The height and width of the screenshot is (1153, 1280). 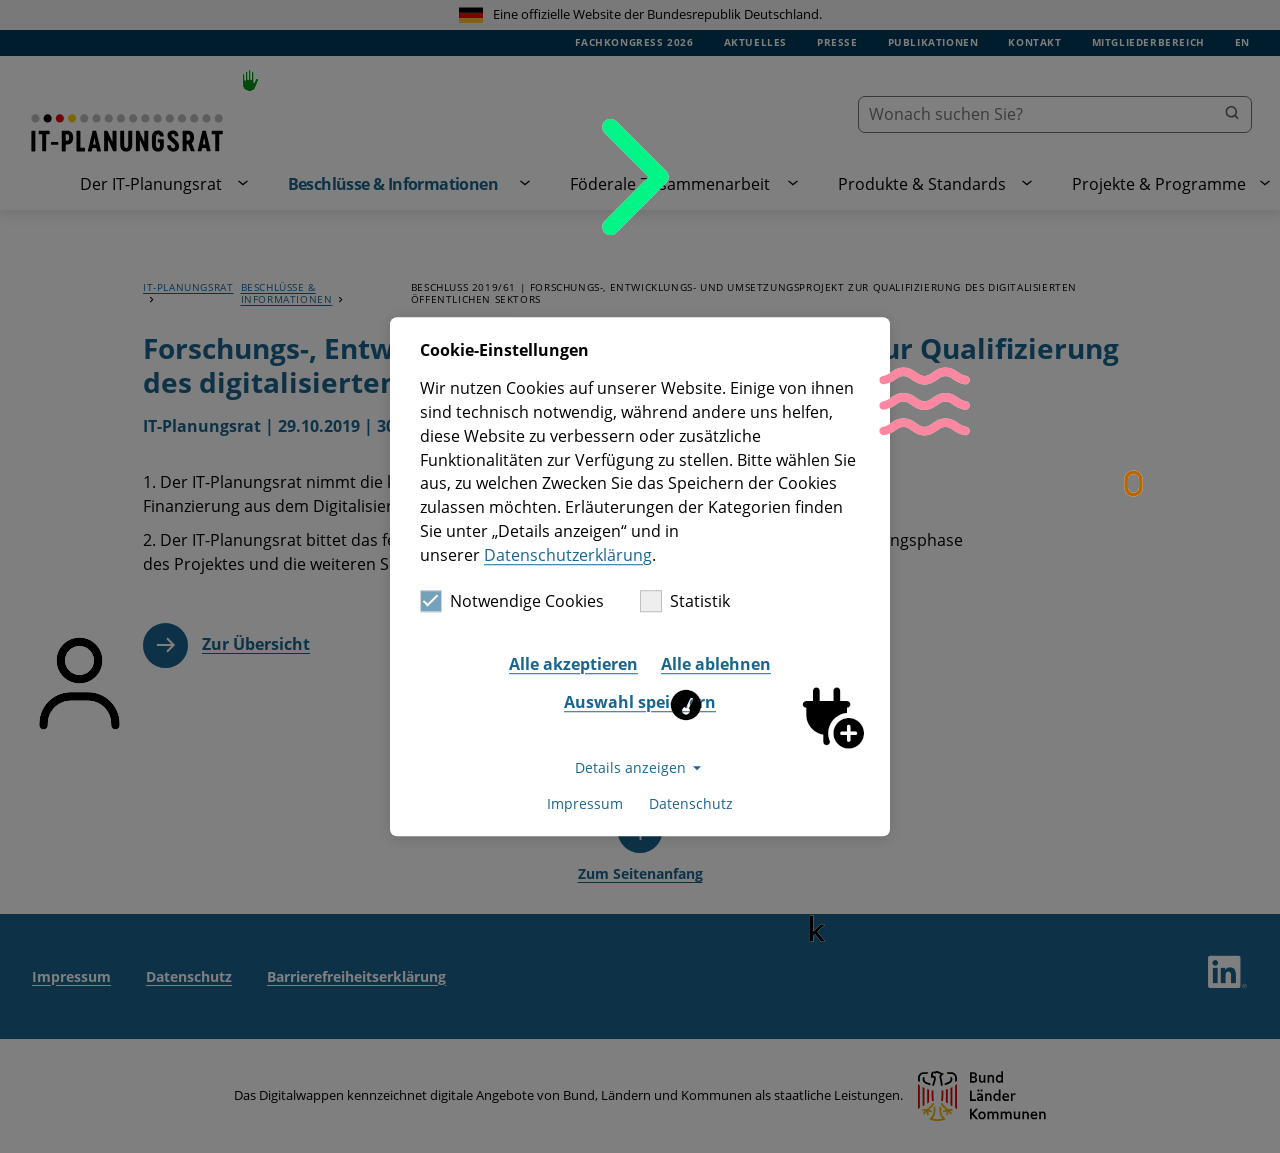 What do you see at coordinates (924, 401) in the screenshot?
I see `indicates water or aquatic features` at bounding box center [924, 401].